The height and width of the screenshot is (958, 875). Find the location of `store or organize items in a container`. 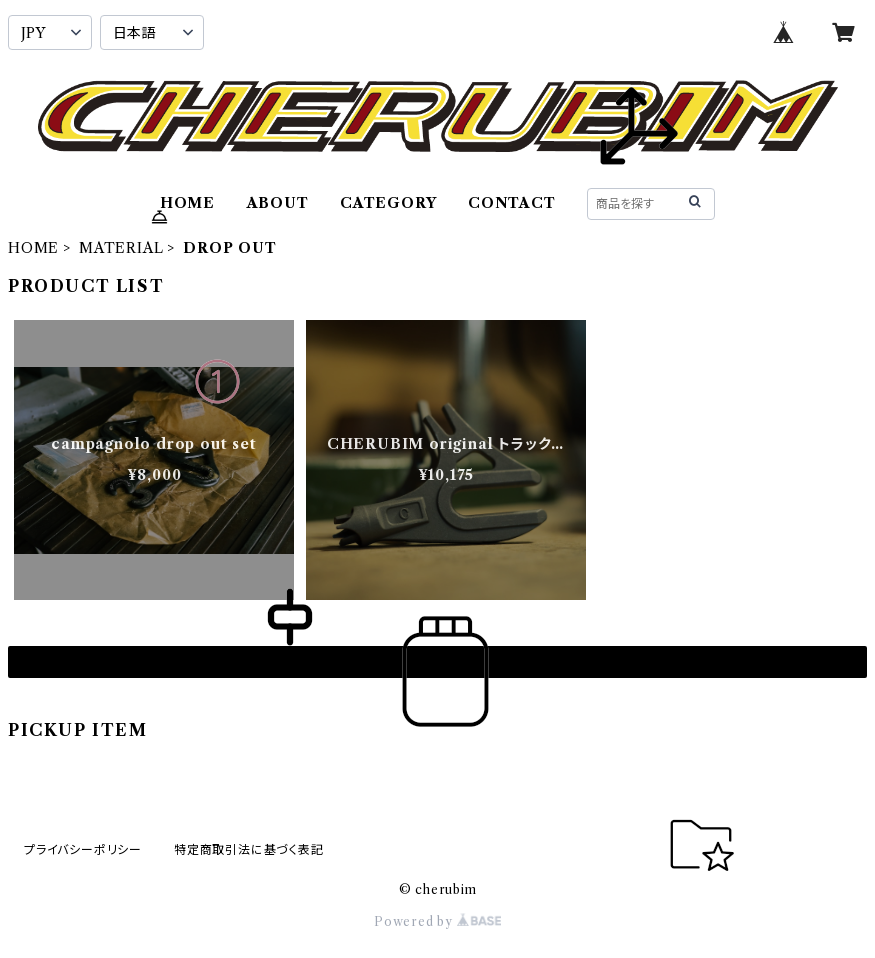

store or organize items in a container is located at coordinates (445, 671).